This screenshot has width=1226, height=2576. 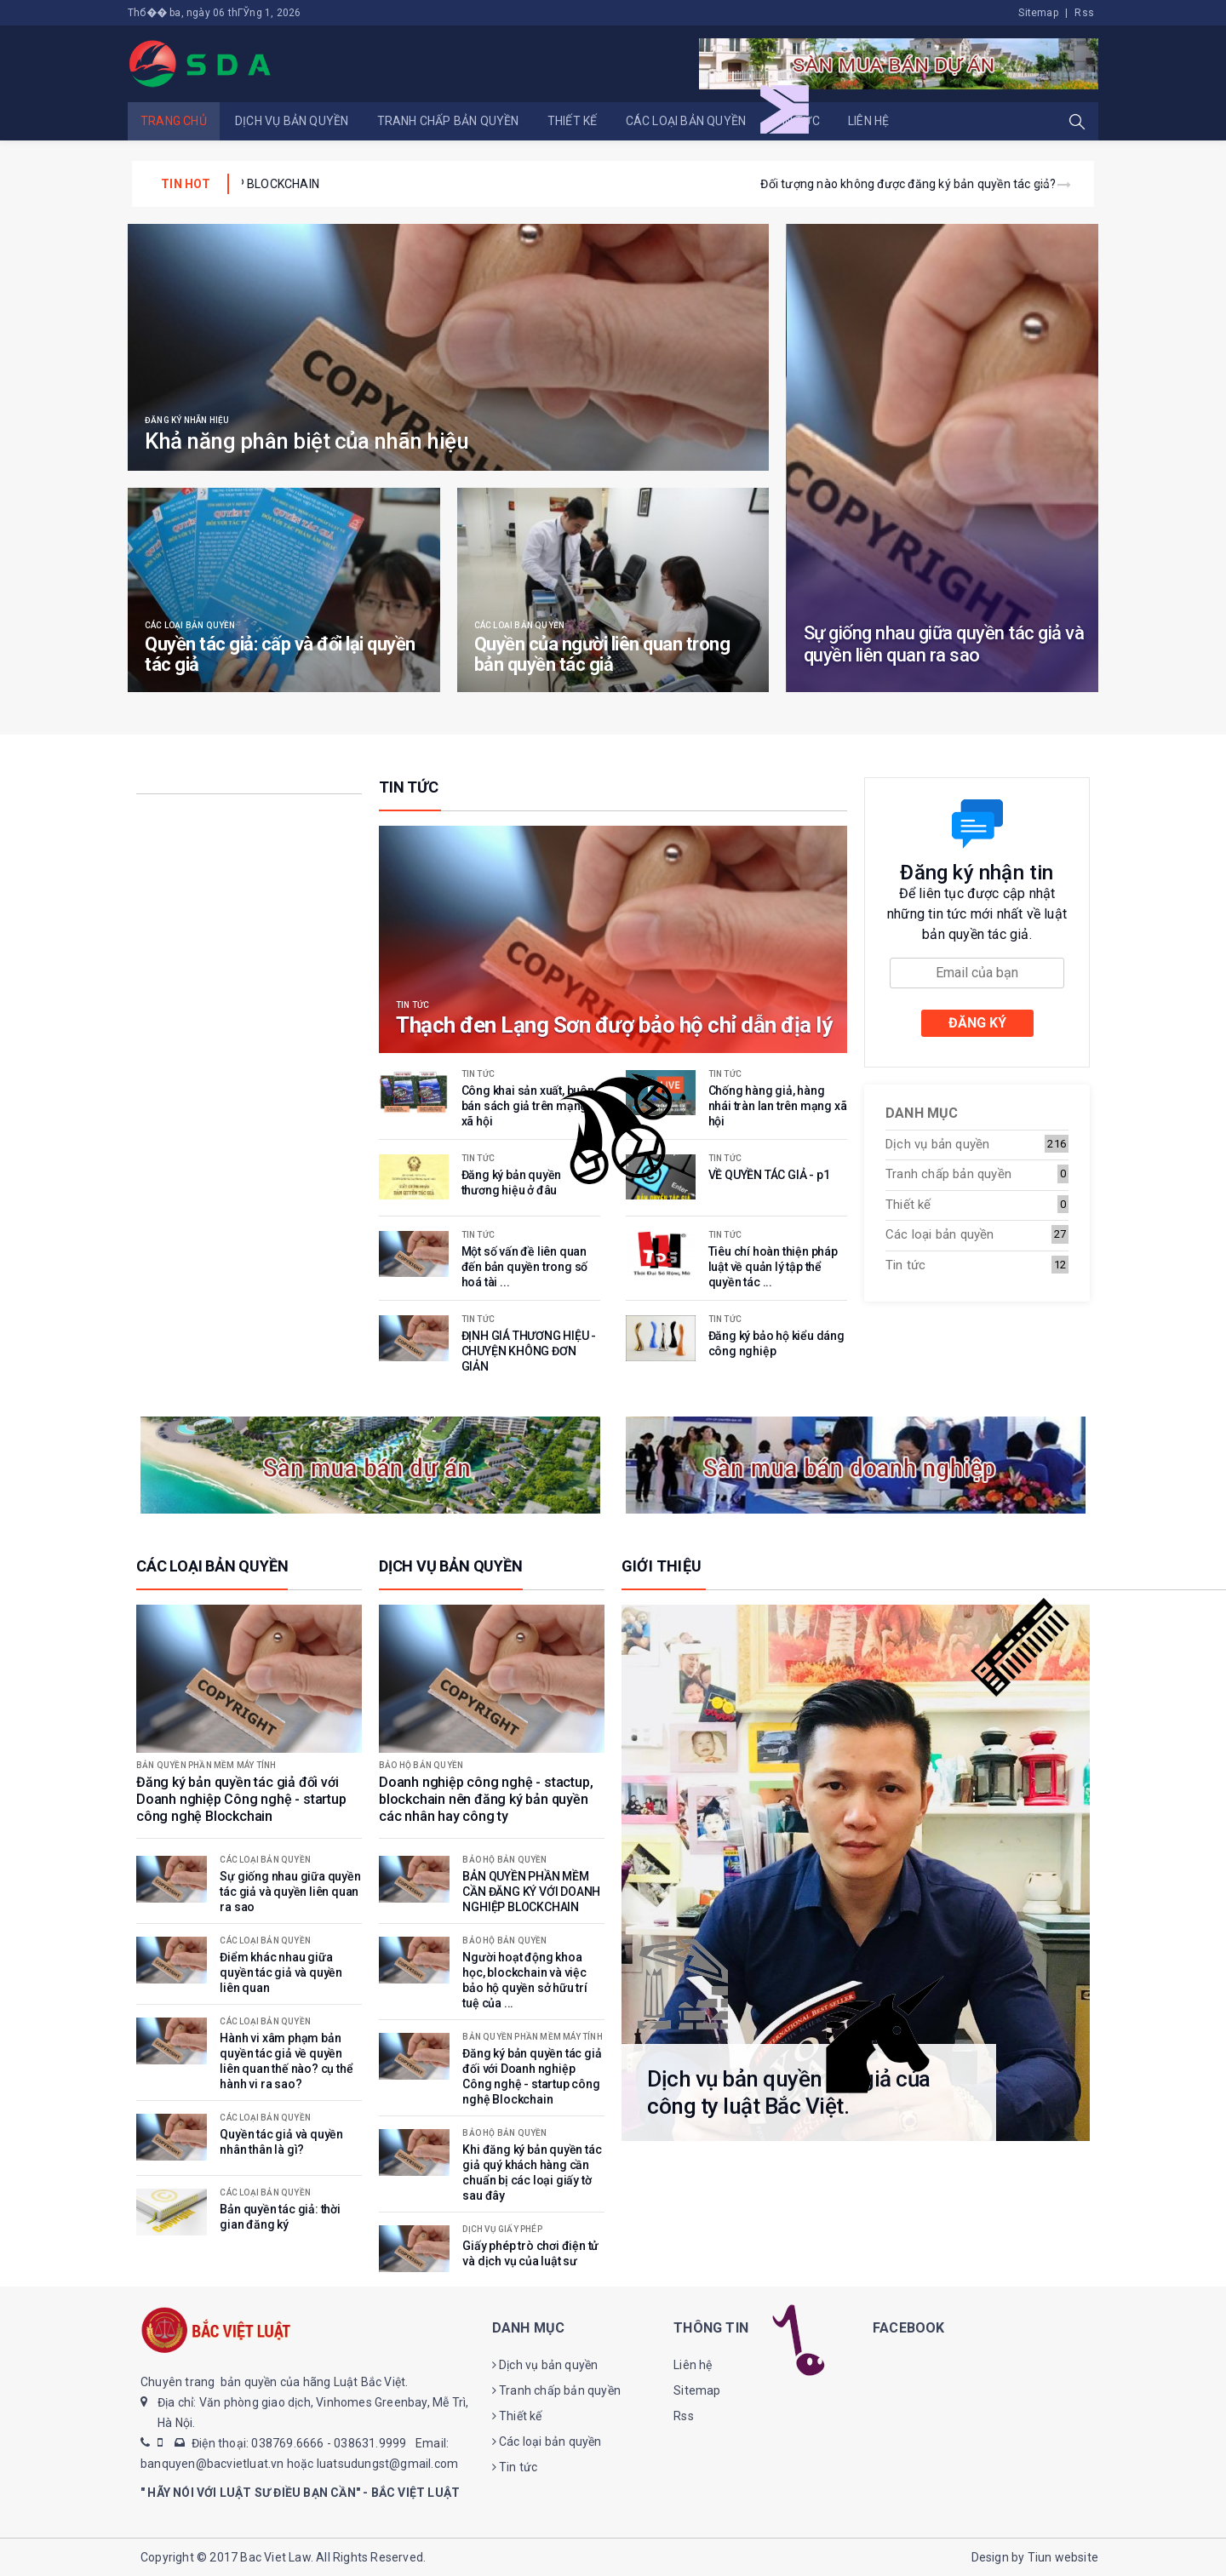 What do you see at coordinates (1020, 1647) in the screenshot?
I see `open virtual piano or keyboard instrument` at bounding box center [1020, 1647].